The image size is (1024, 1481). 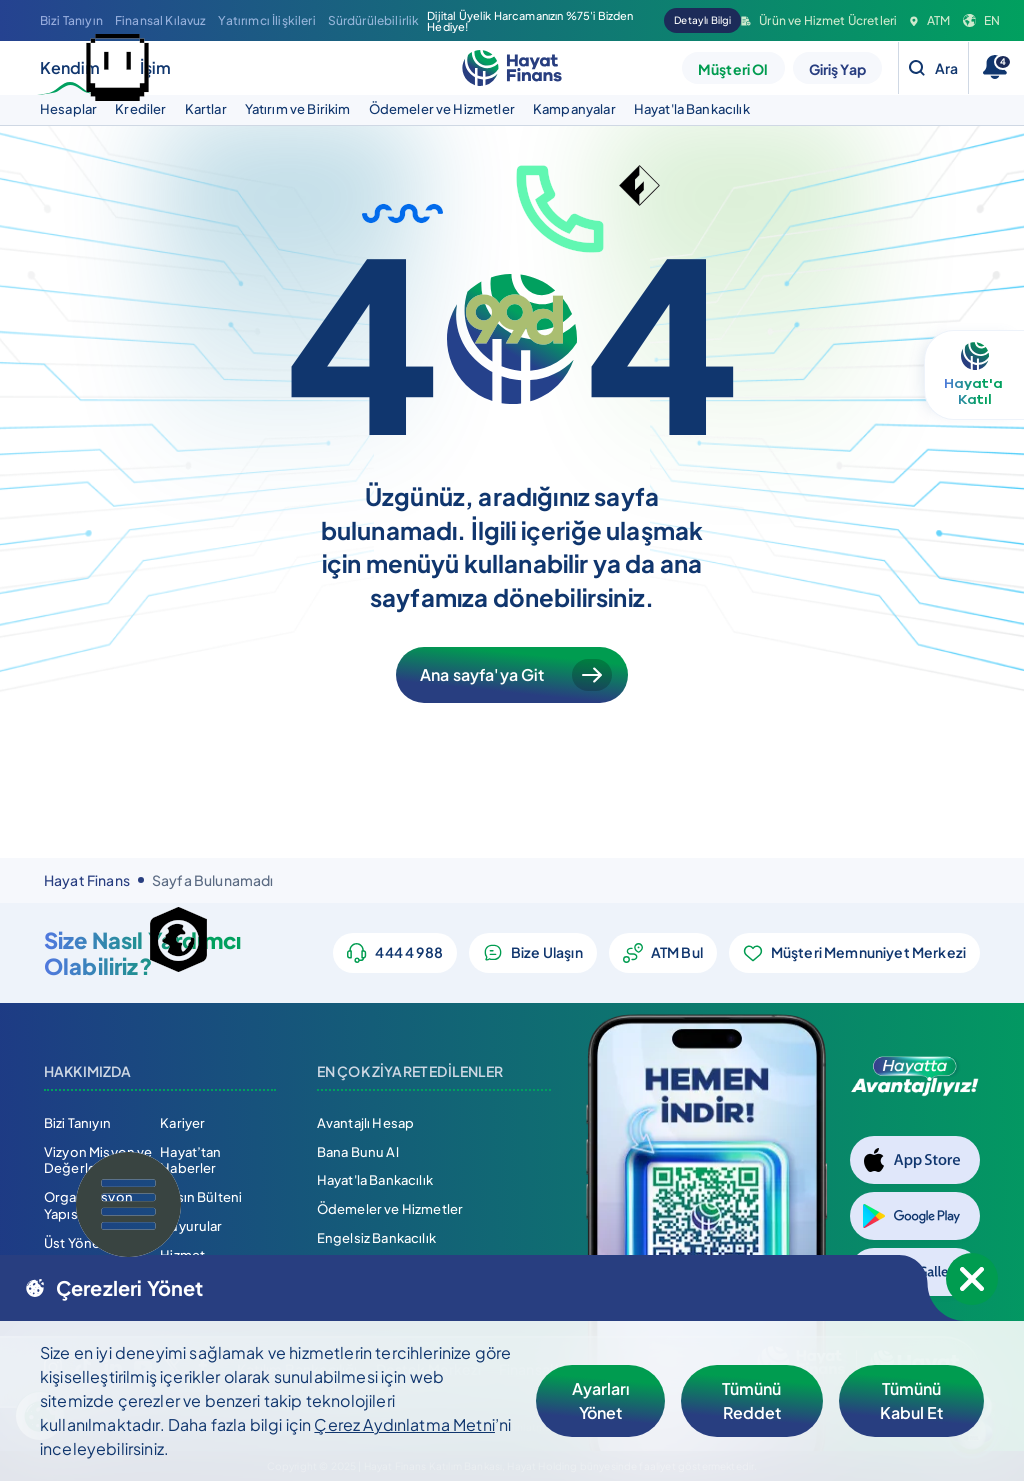 What do you see at coordinates (402, 213) in the screenshot?
I see `SWR (stale-while-revalidate) library logo` at bounding box center [402, 213].